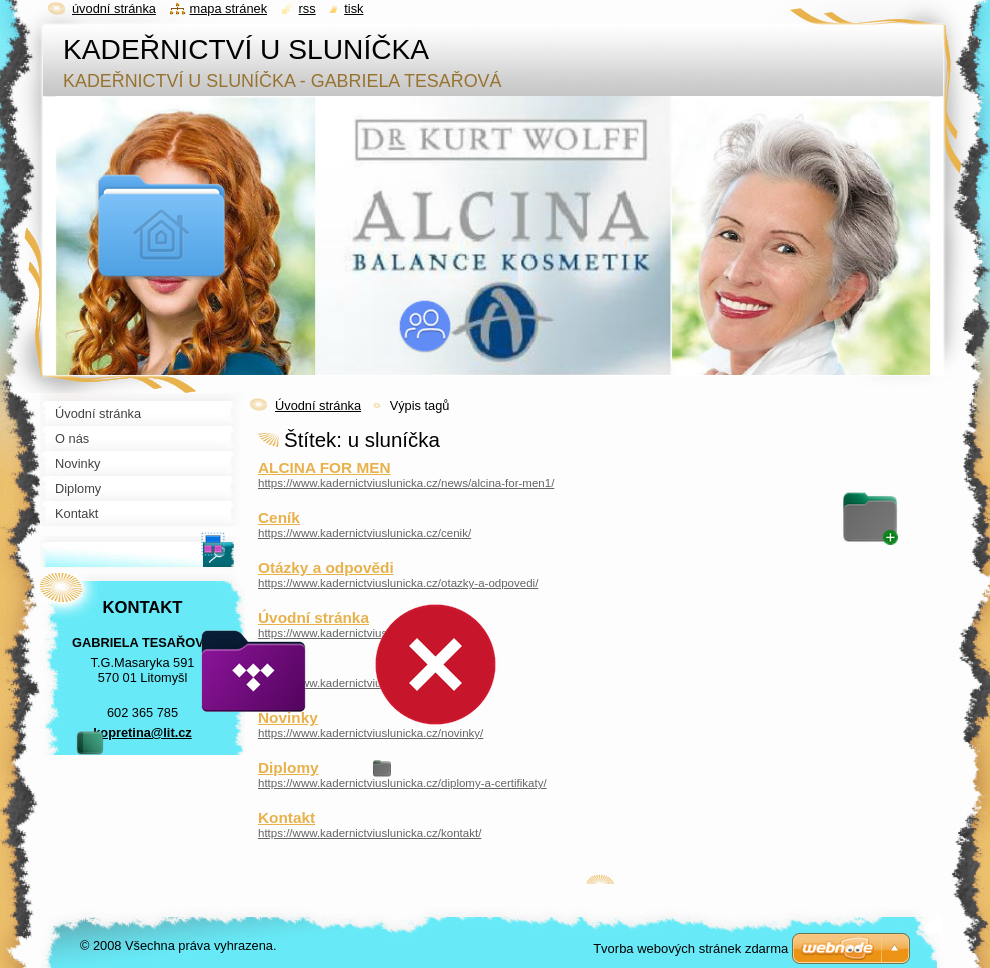 This screenshot has width=990, height=968. I want to click on stop or cancel a running process, so click(435, 664).